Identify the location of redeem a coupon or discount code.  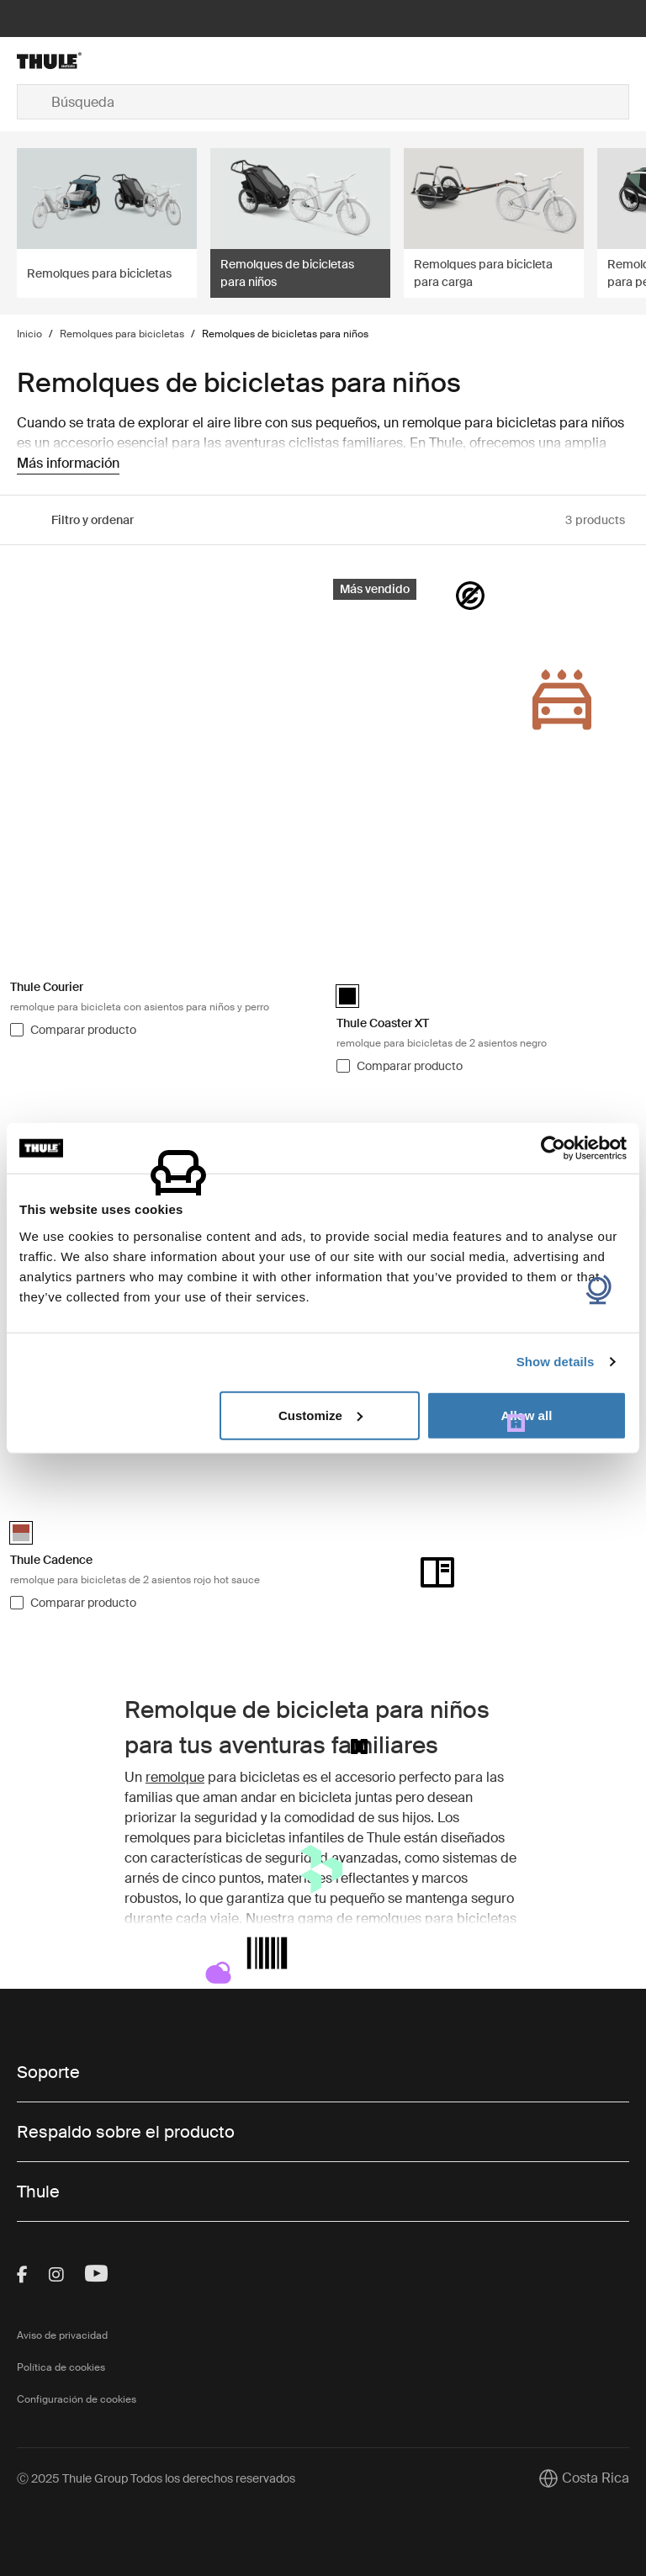
(359, 1746).